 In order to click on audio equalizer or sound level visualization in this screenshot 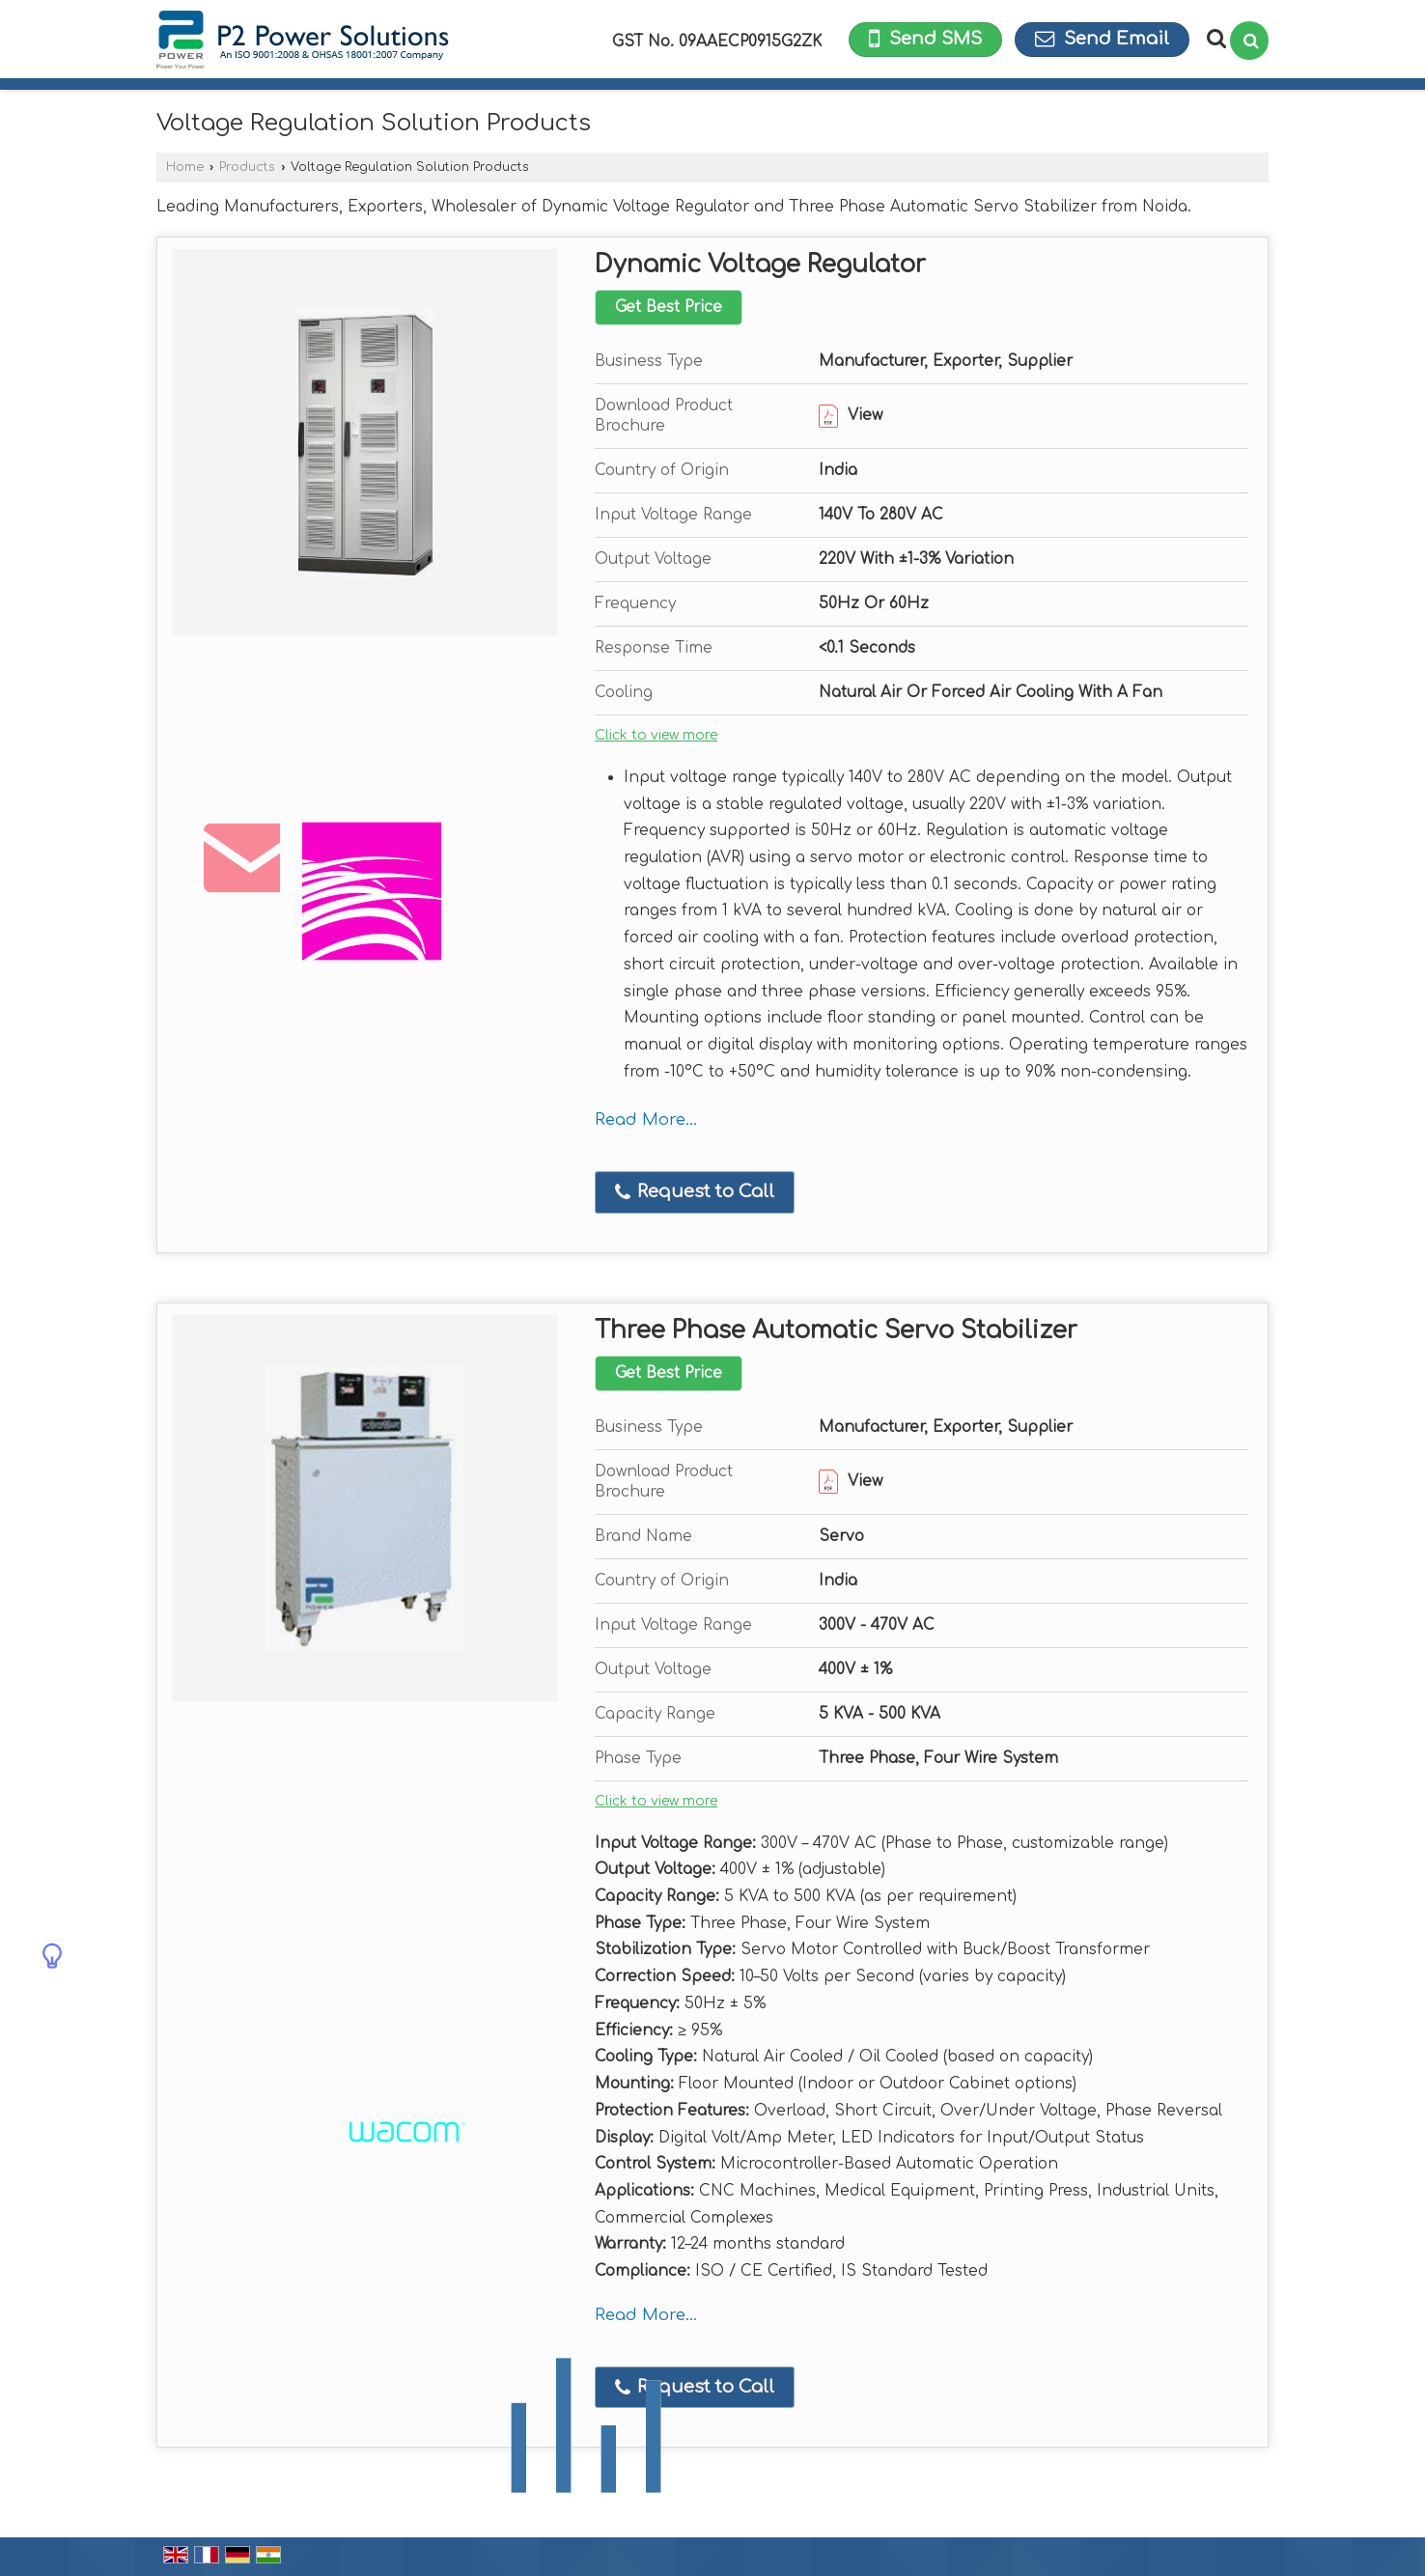, I will do `click(586, 2425)`.